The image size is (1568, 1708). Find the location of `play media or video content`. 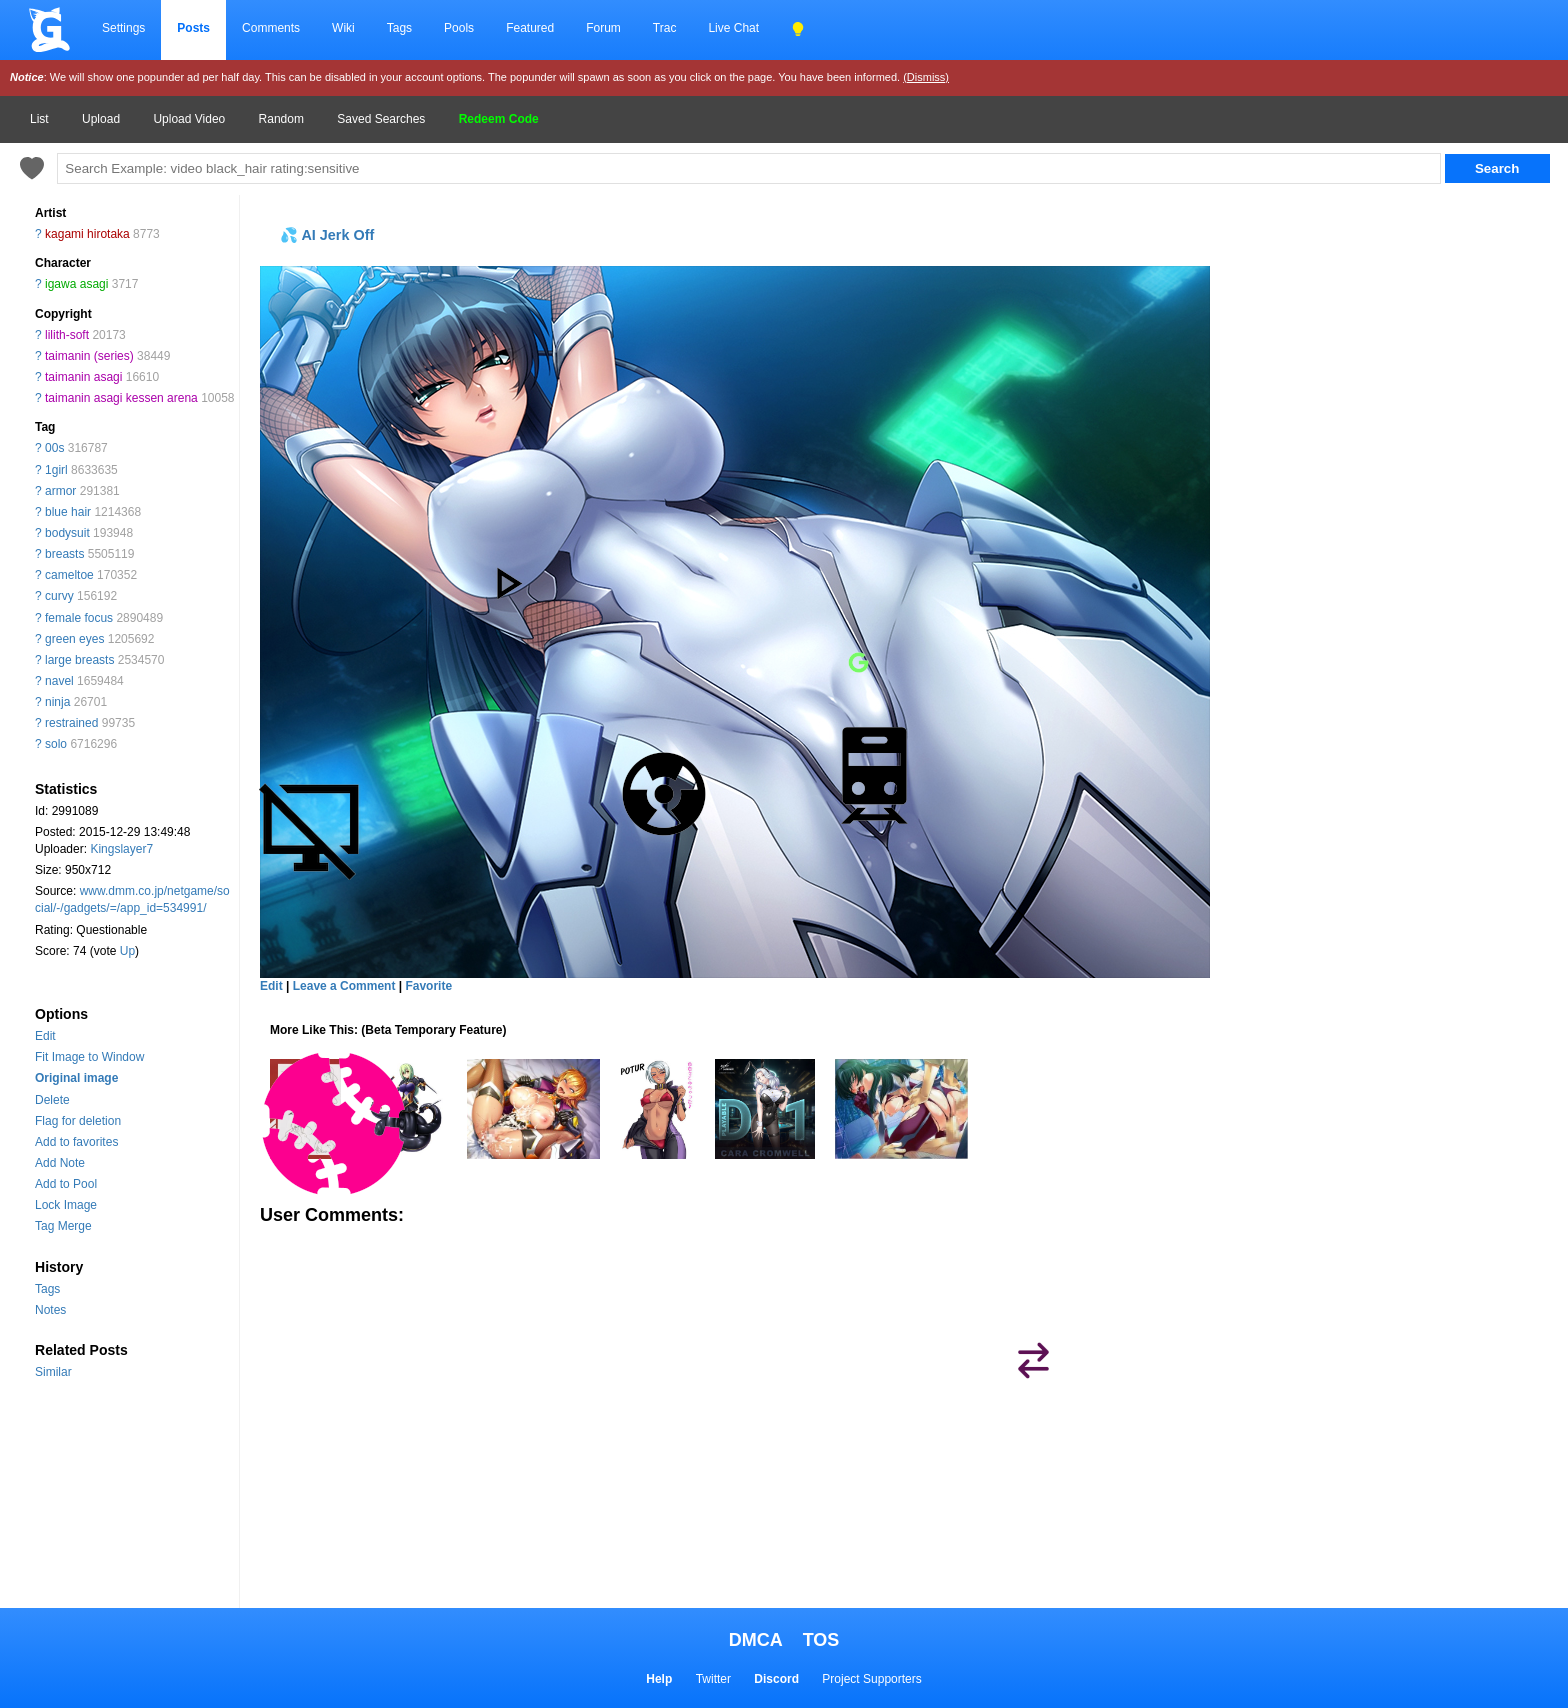

play media or video content is located at coordinates (506, 583).